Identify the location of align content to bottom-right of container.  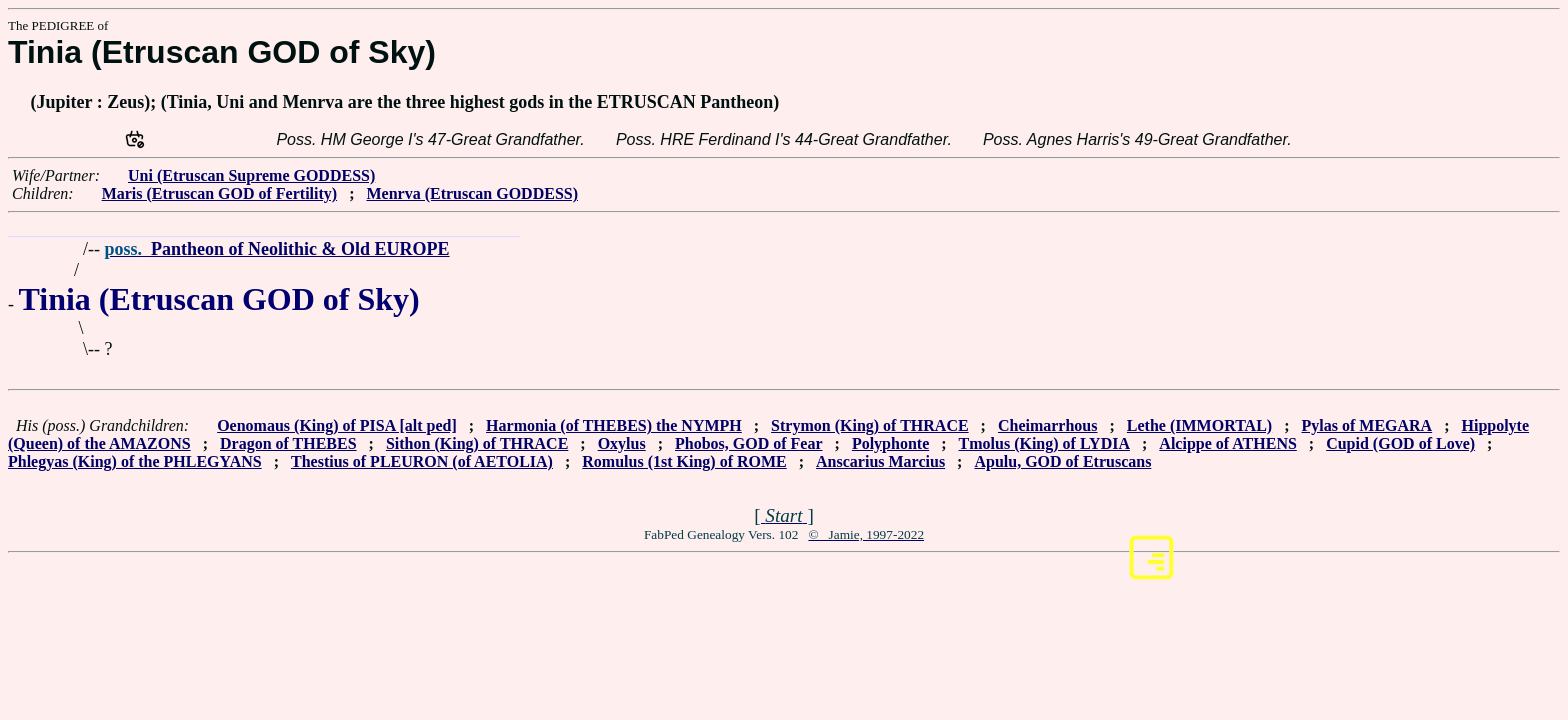
(1151, 557).